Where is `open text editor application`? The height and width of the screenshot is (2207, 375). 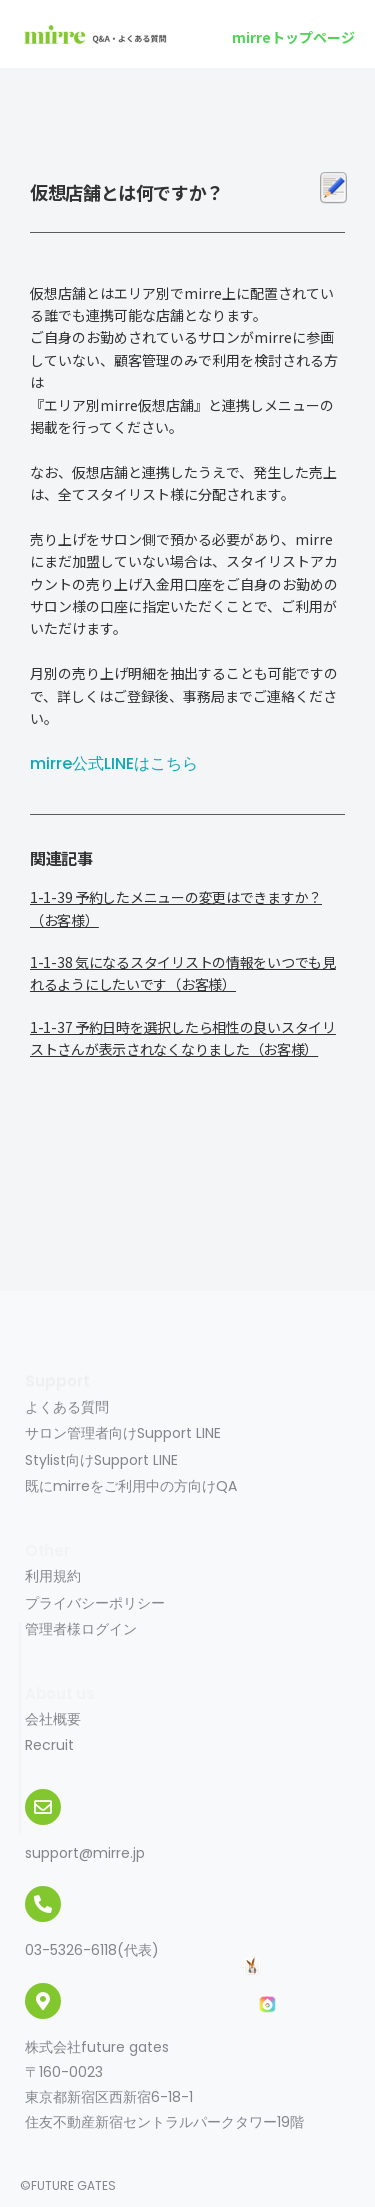
open text editor application is located at coordinates (333, 187).